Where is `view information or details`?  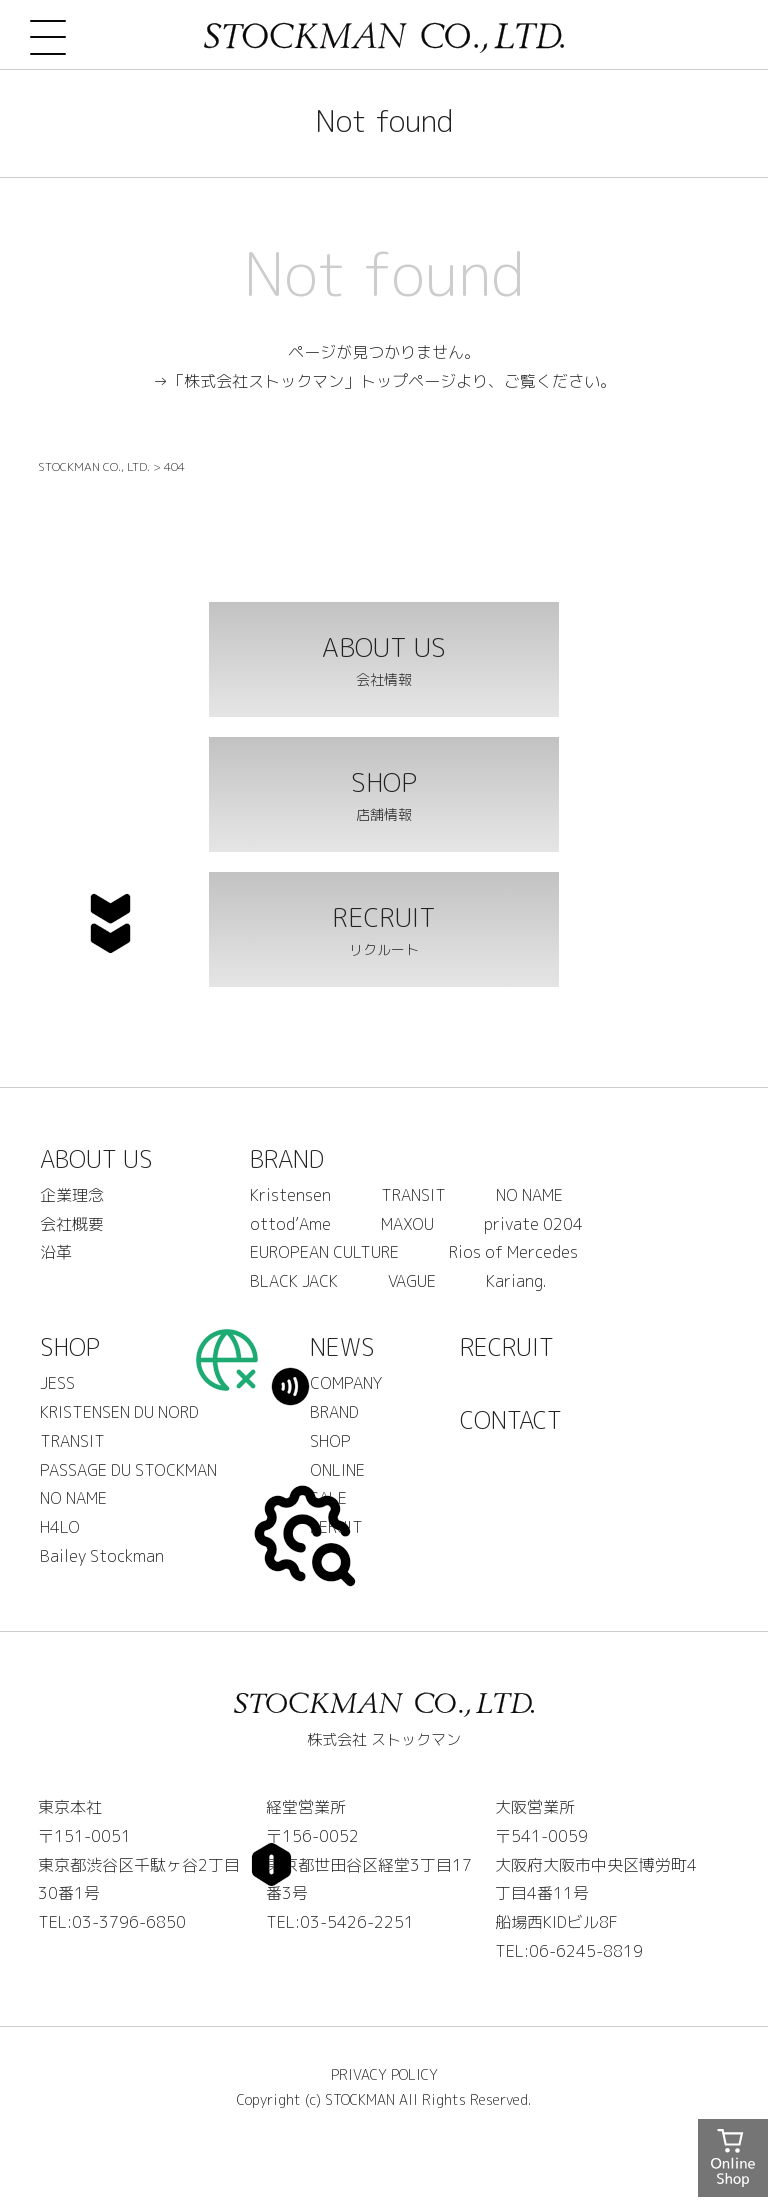 view information or details is located at coordinates (271, 1864).